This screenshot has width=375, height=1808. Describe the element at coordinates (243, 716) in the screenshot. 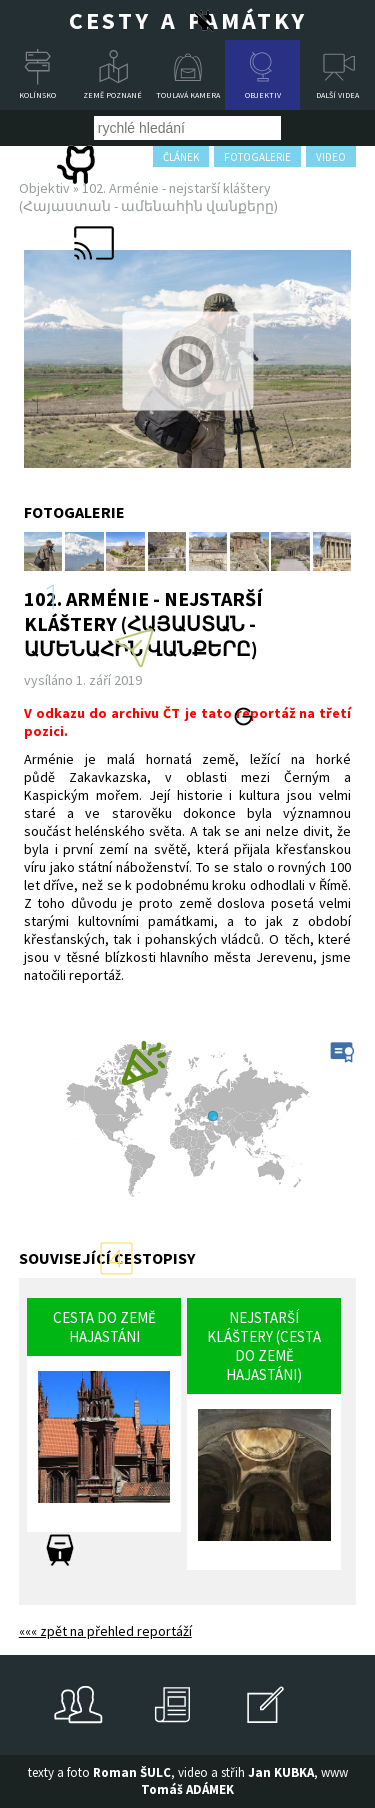

I see `sign in with Google` at that location.